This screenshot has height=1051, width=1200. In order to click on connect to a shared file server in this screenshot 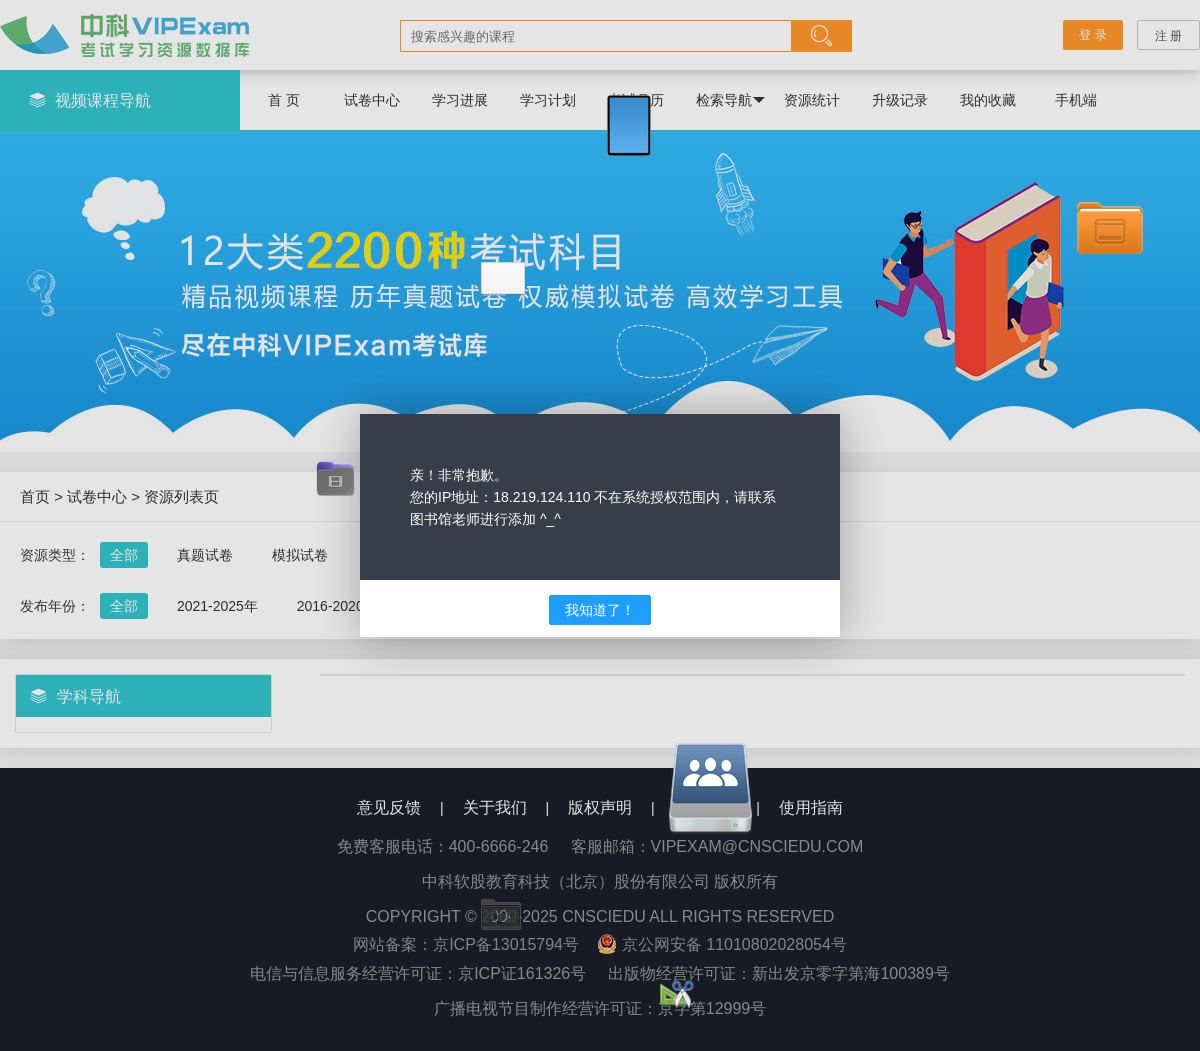, I will do `click(710, 789)`.